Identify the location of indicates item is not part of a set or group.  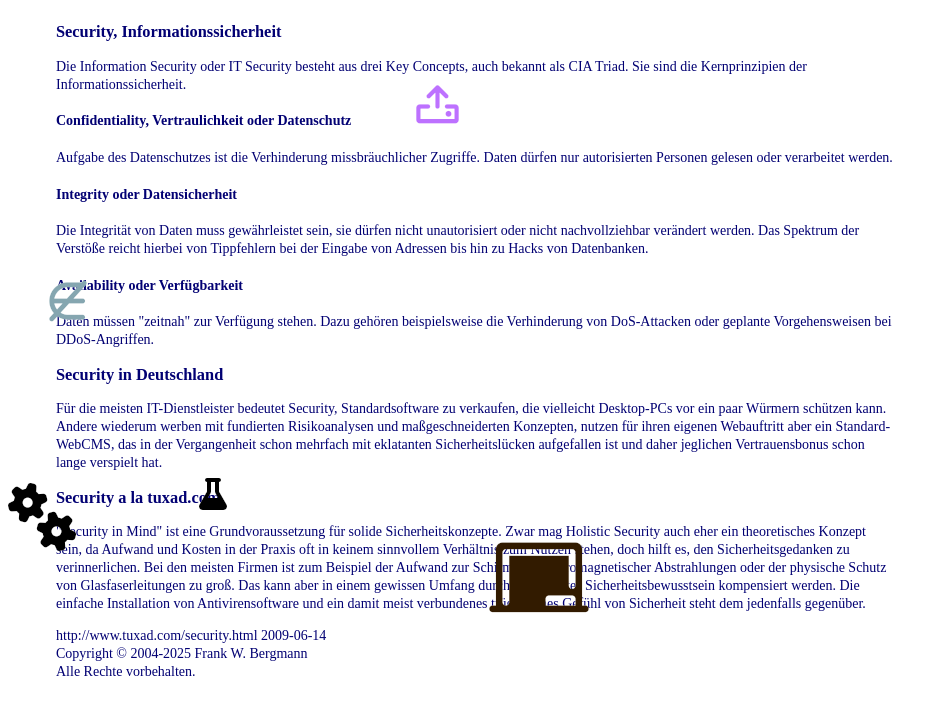
(68, 301).